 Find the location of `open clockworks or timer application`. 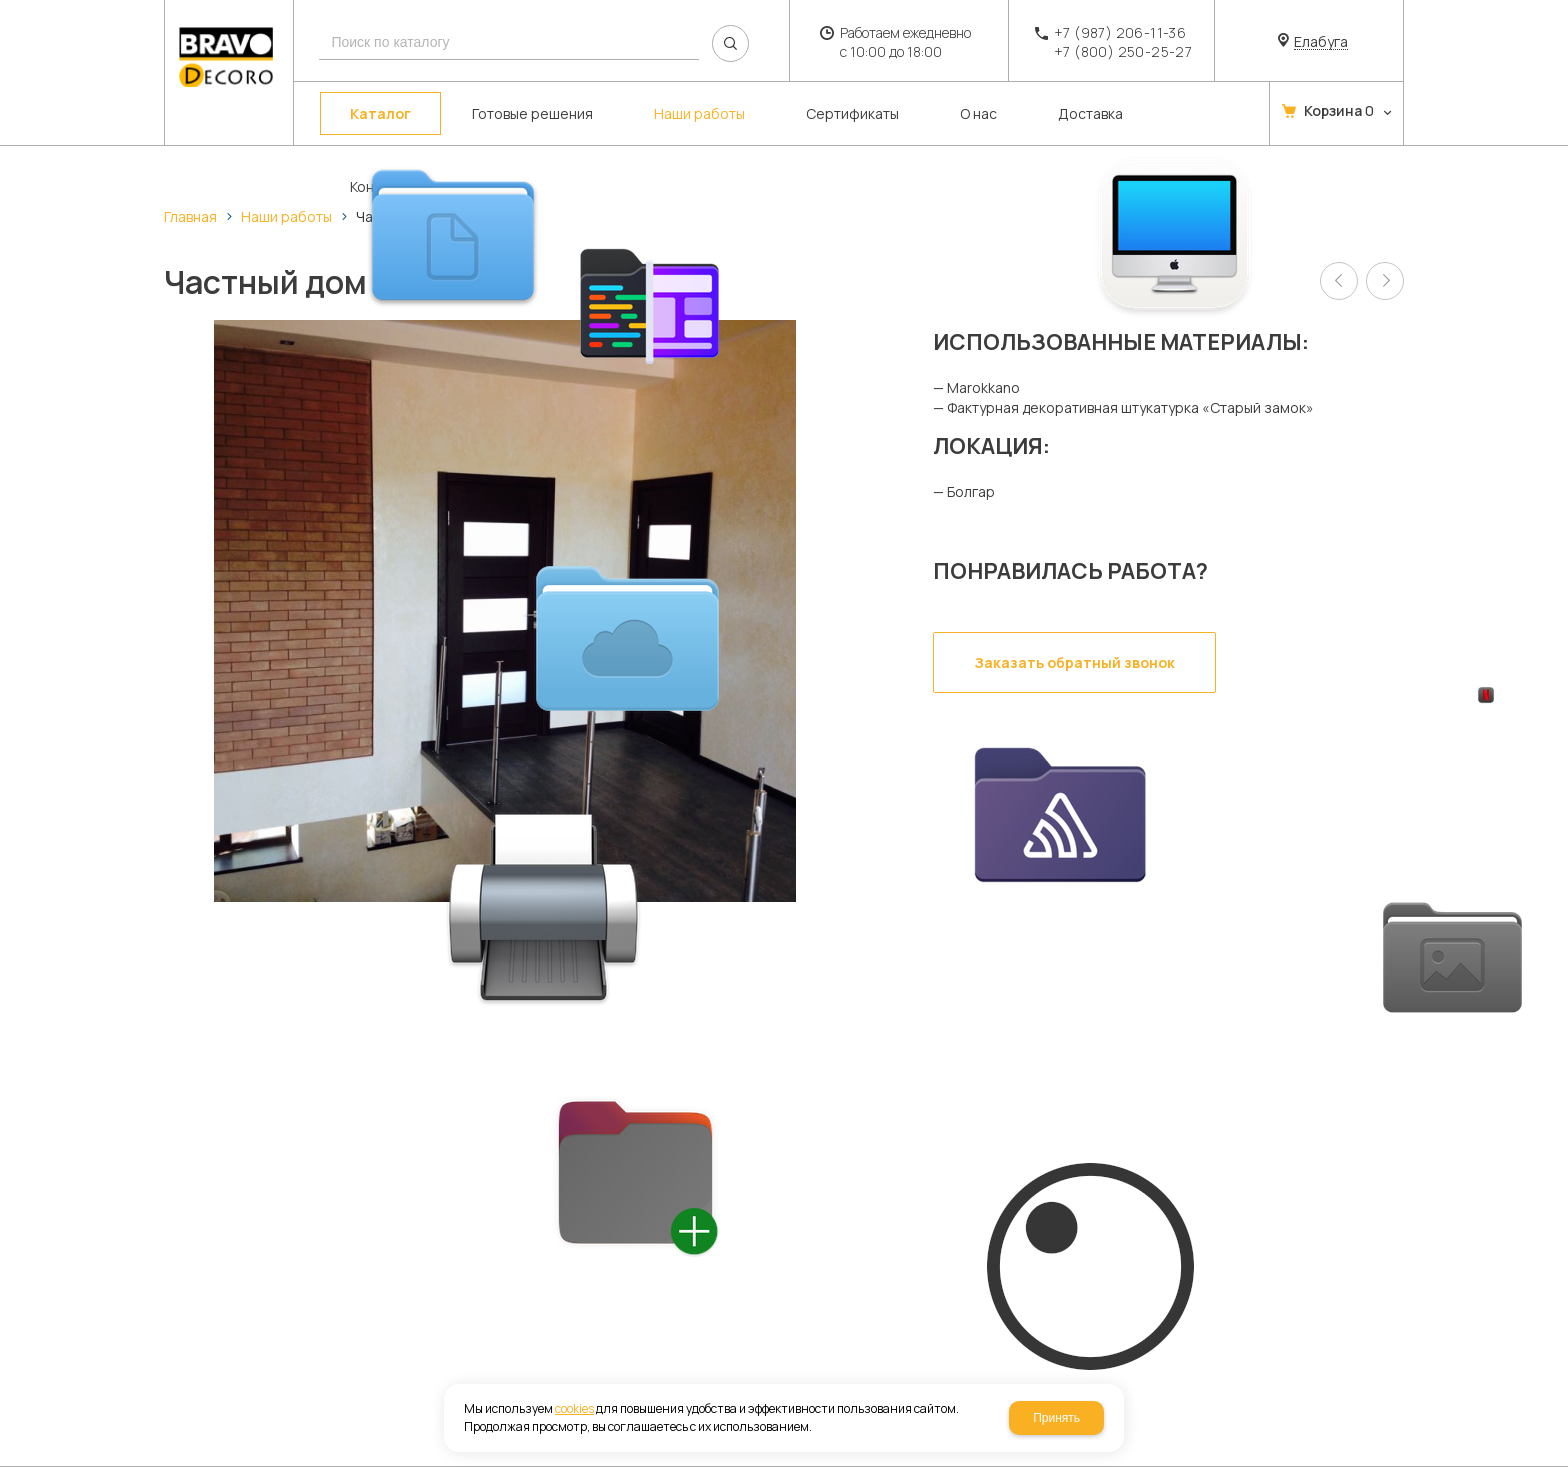

open clockworks or timer application is located at coordinates (1090, 1266).